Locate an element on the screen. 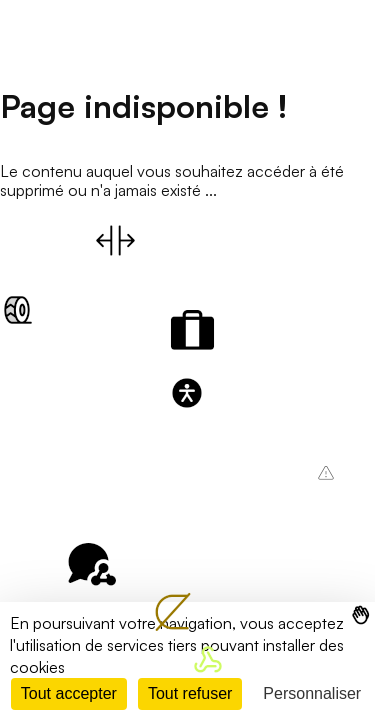 The width and height of the screenshot is (375, 720). access travel or trip planning features is located at coordinates (192, 331).